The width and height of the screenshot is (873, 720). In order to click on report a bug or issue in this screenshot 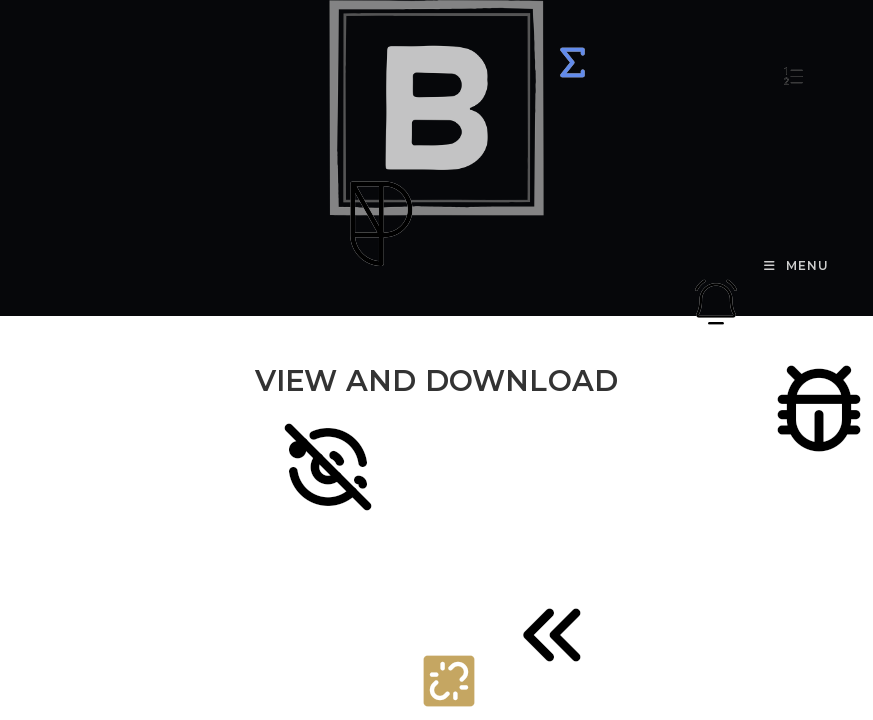, I will do `click(819, 407)`.